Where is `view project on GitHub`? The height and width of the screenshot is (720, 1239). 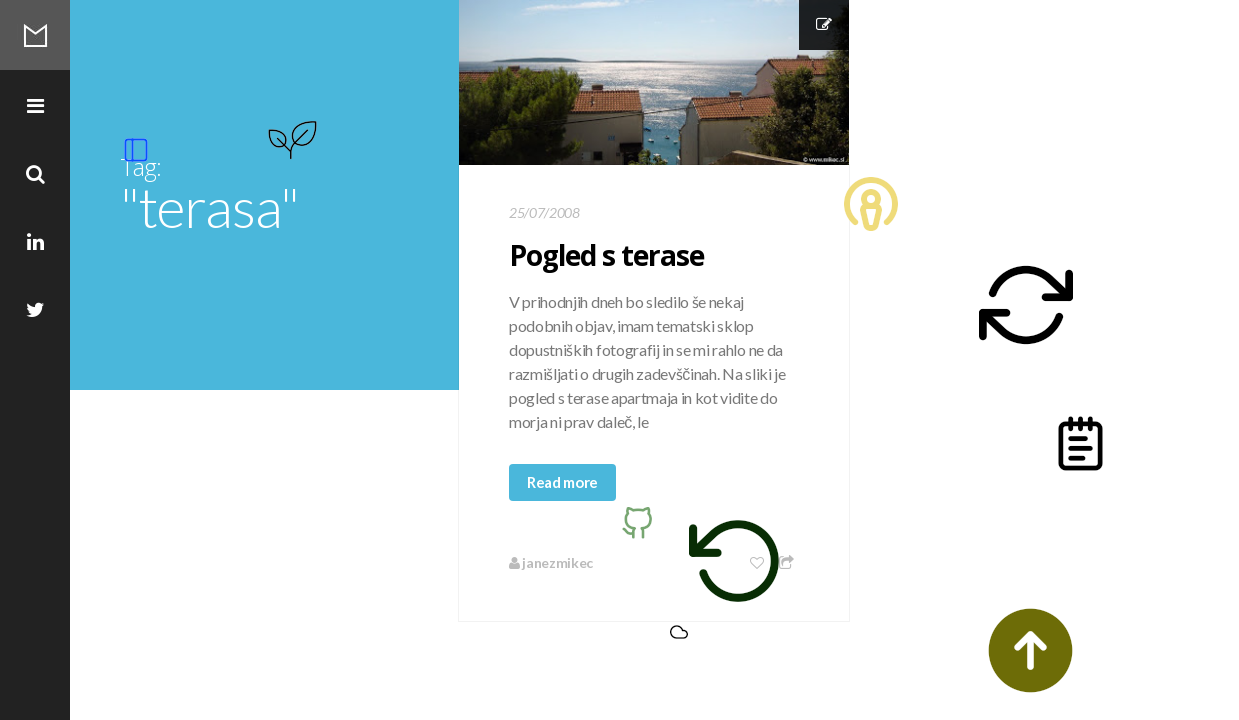
view project on GitHub is located at coordinates (637, 523).